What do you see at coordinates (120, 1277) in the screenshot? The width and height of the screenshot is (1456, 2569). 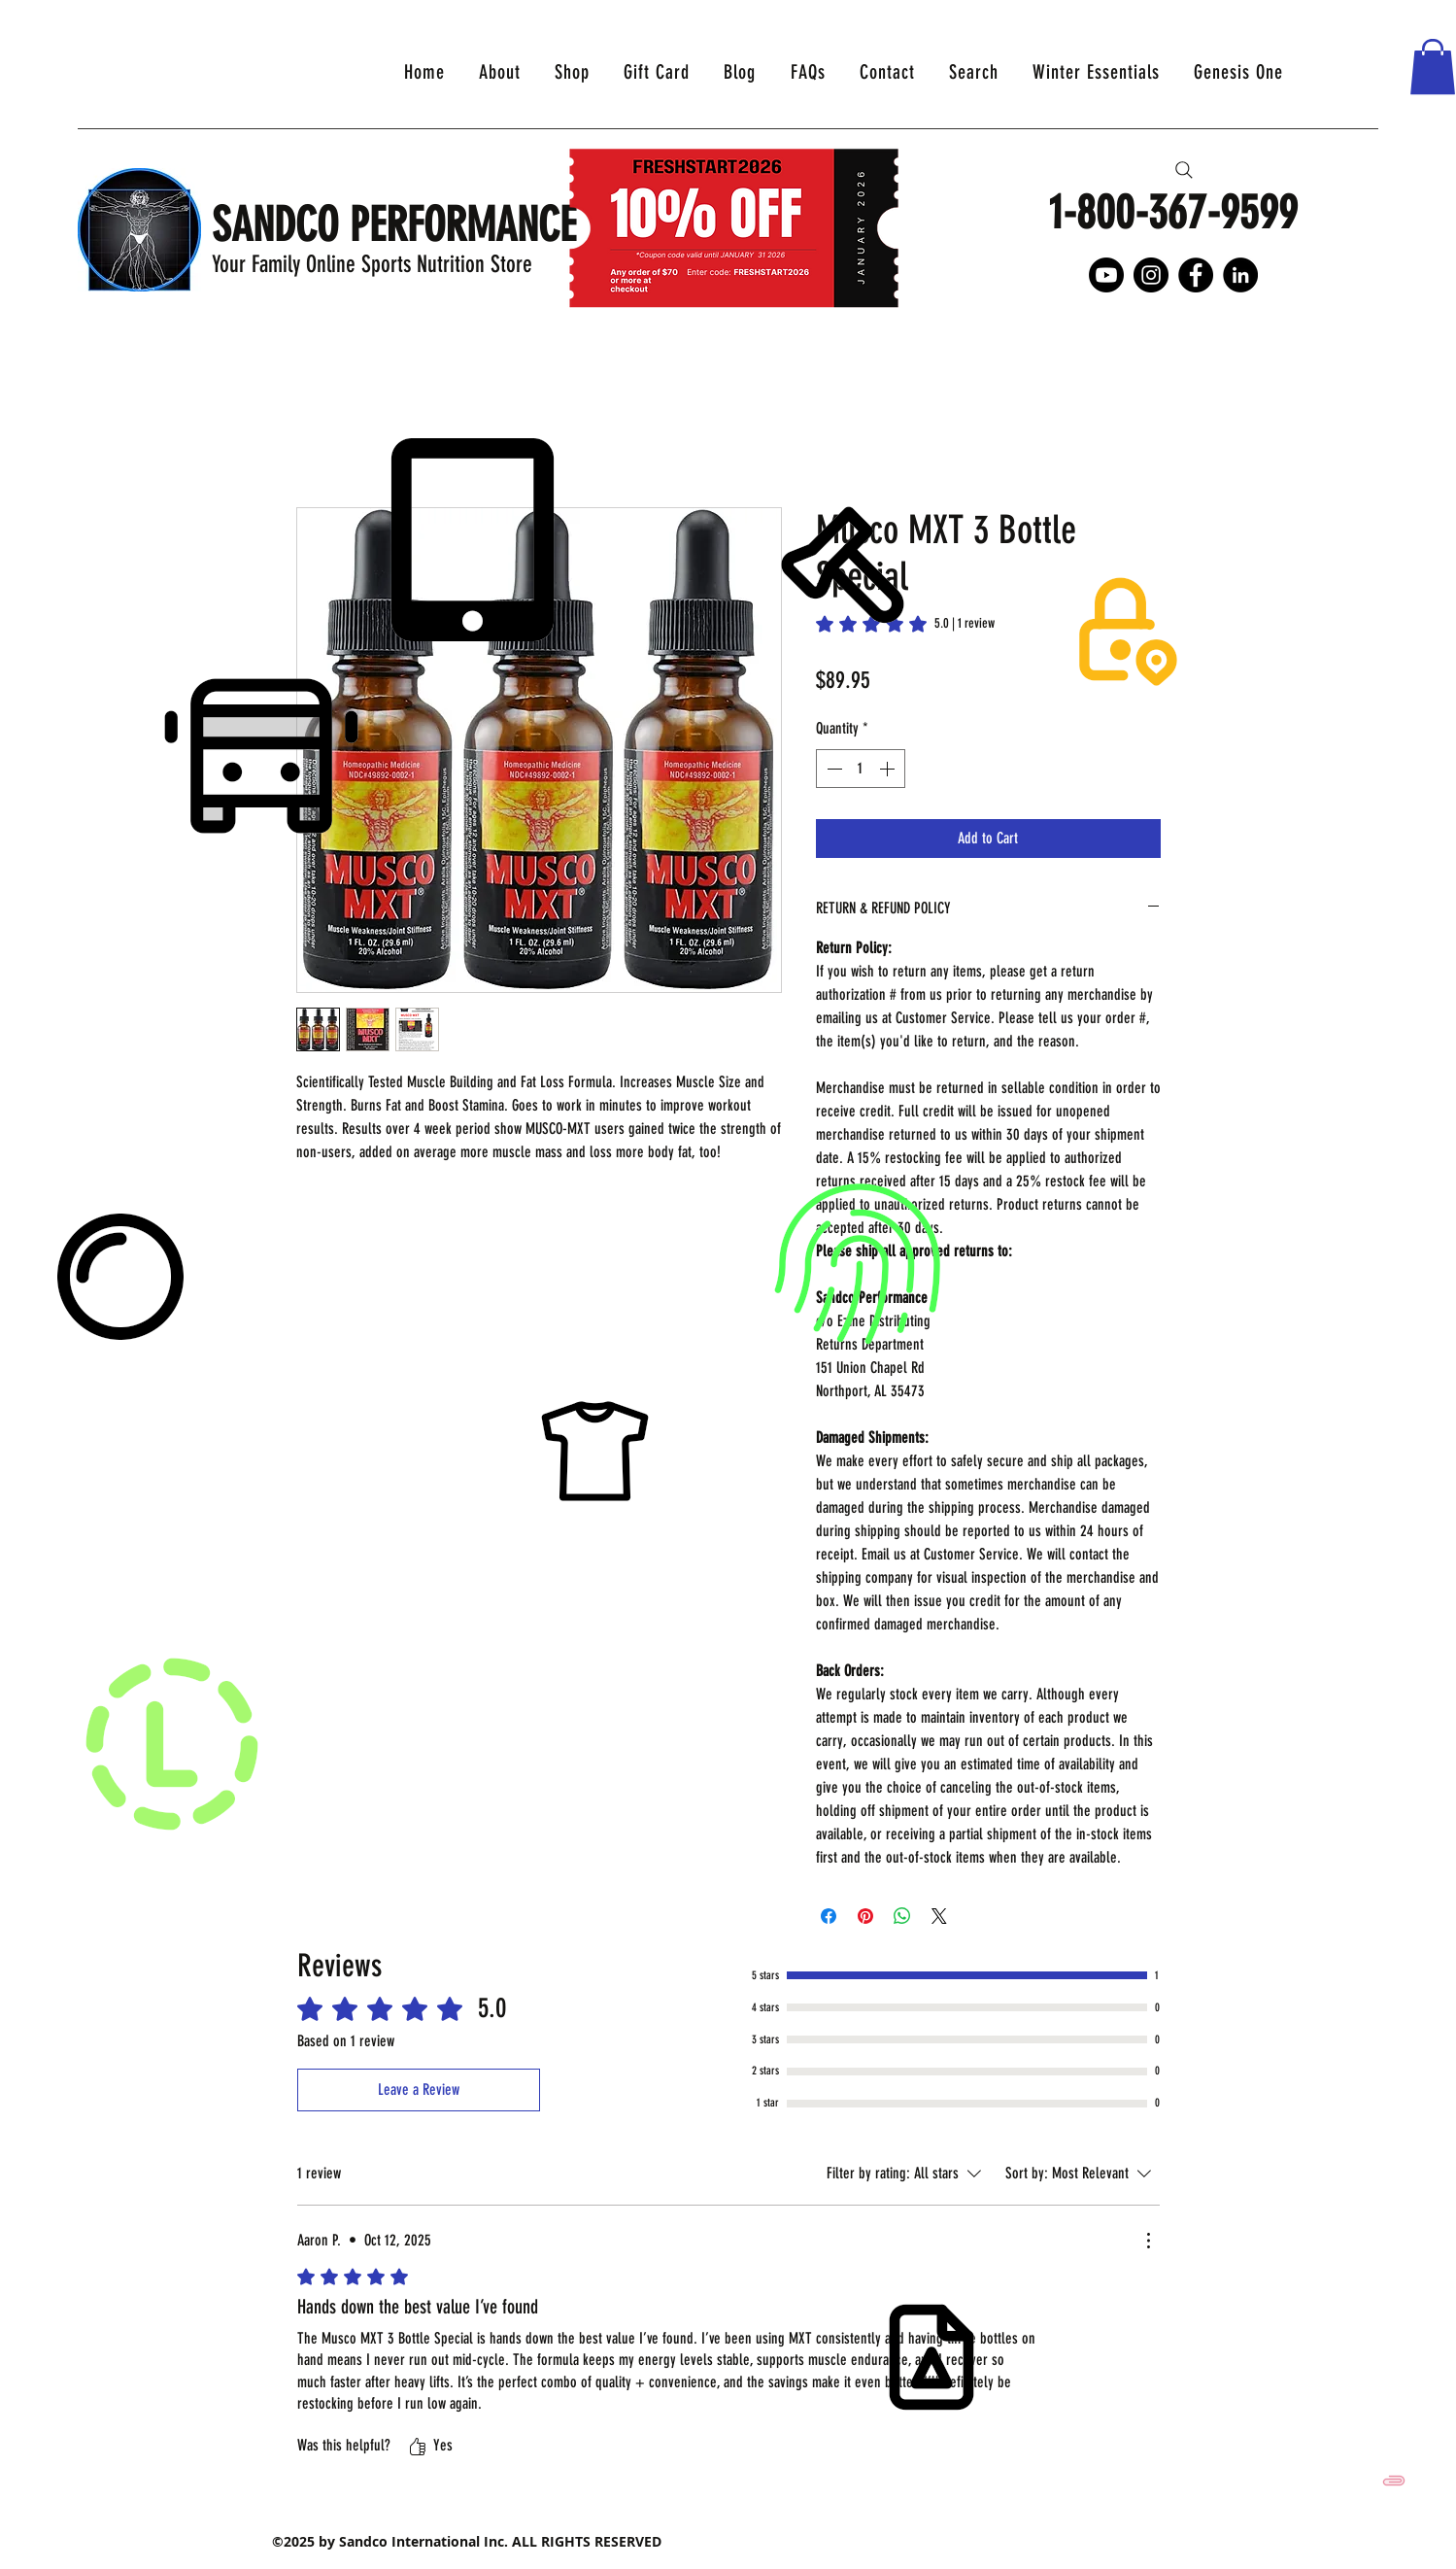 I see `apply inner shadow effect to top-left corner` at bounding box center [120, 1277].